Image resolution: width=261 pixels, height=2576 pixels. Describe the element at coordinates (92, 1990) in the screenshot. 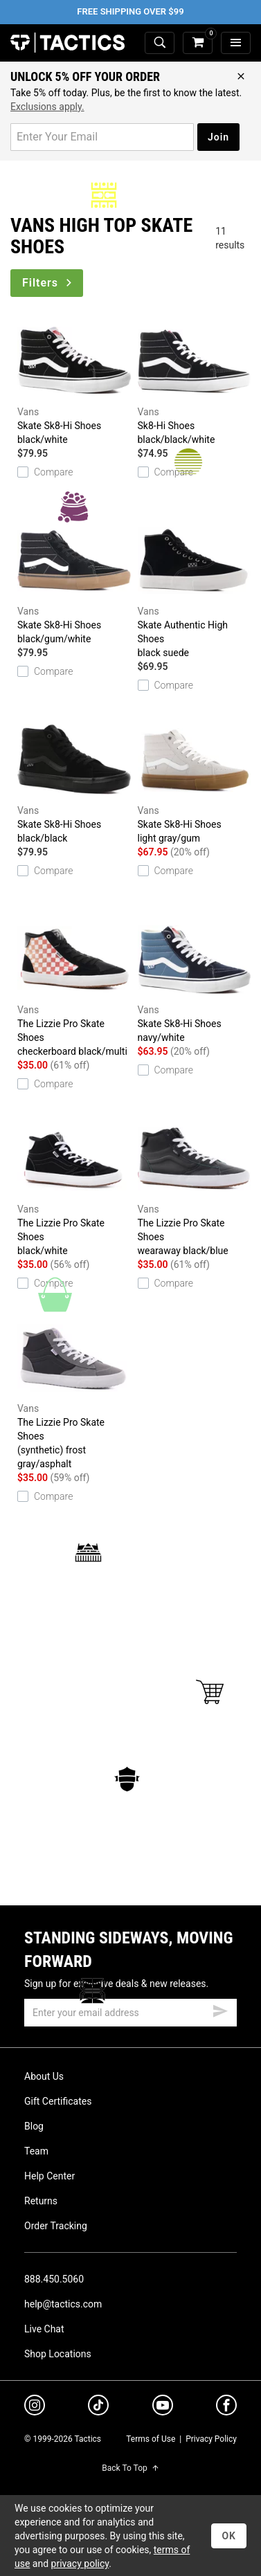

I see `decorative abstract game element or badge` at that location.